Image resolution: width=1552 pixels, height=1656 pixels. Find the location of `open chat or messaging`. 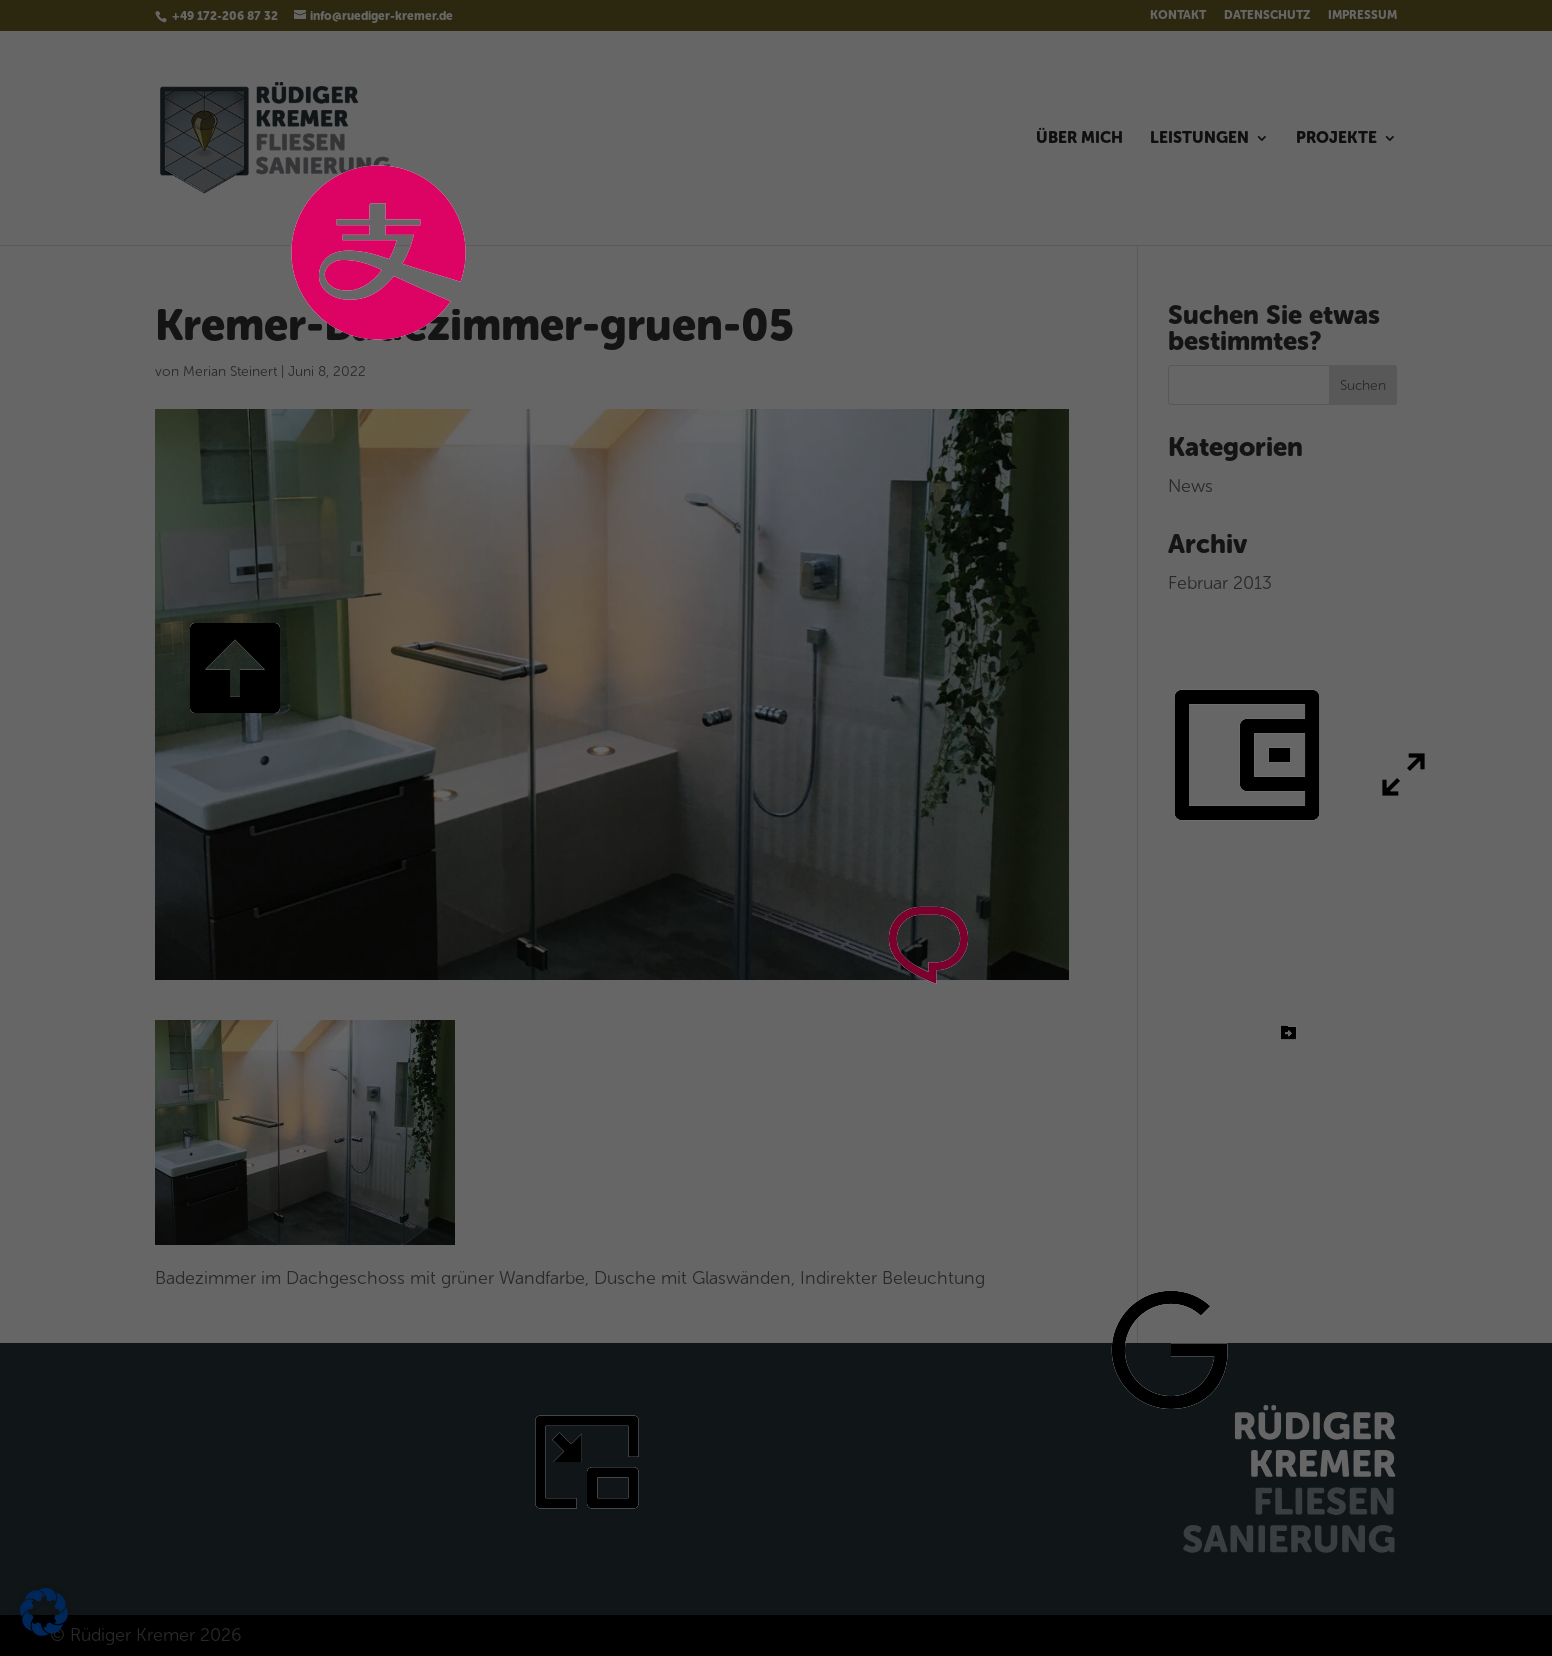

open chat or messaging is located at coordinates (928, 942).